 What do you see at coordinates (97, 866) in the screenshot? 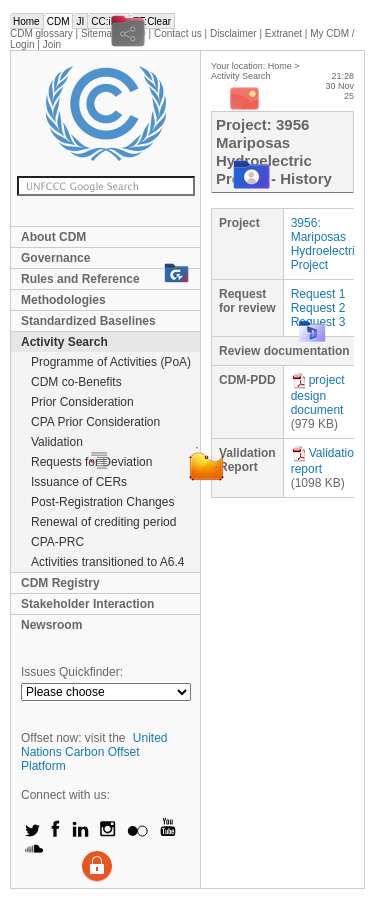
I see `brightness settings are locked` at bounding box center [97, 866].